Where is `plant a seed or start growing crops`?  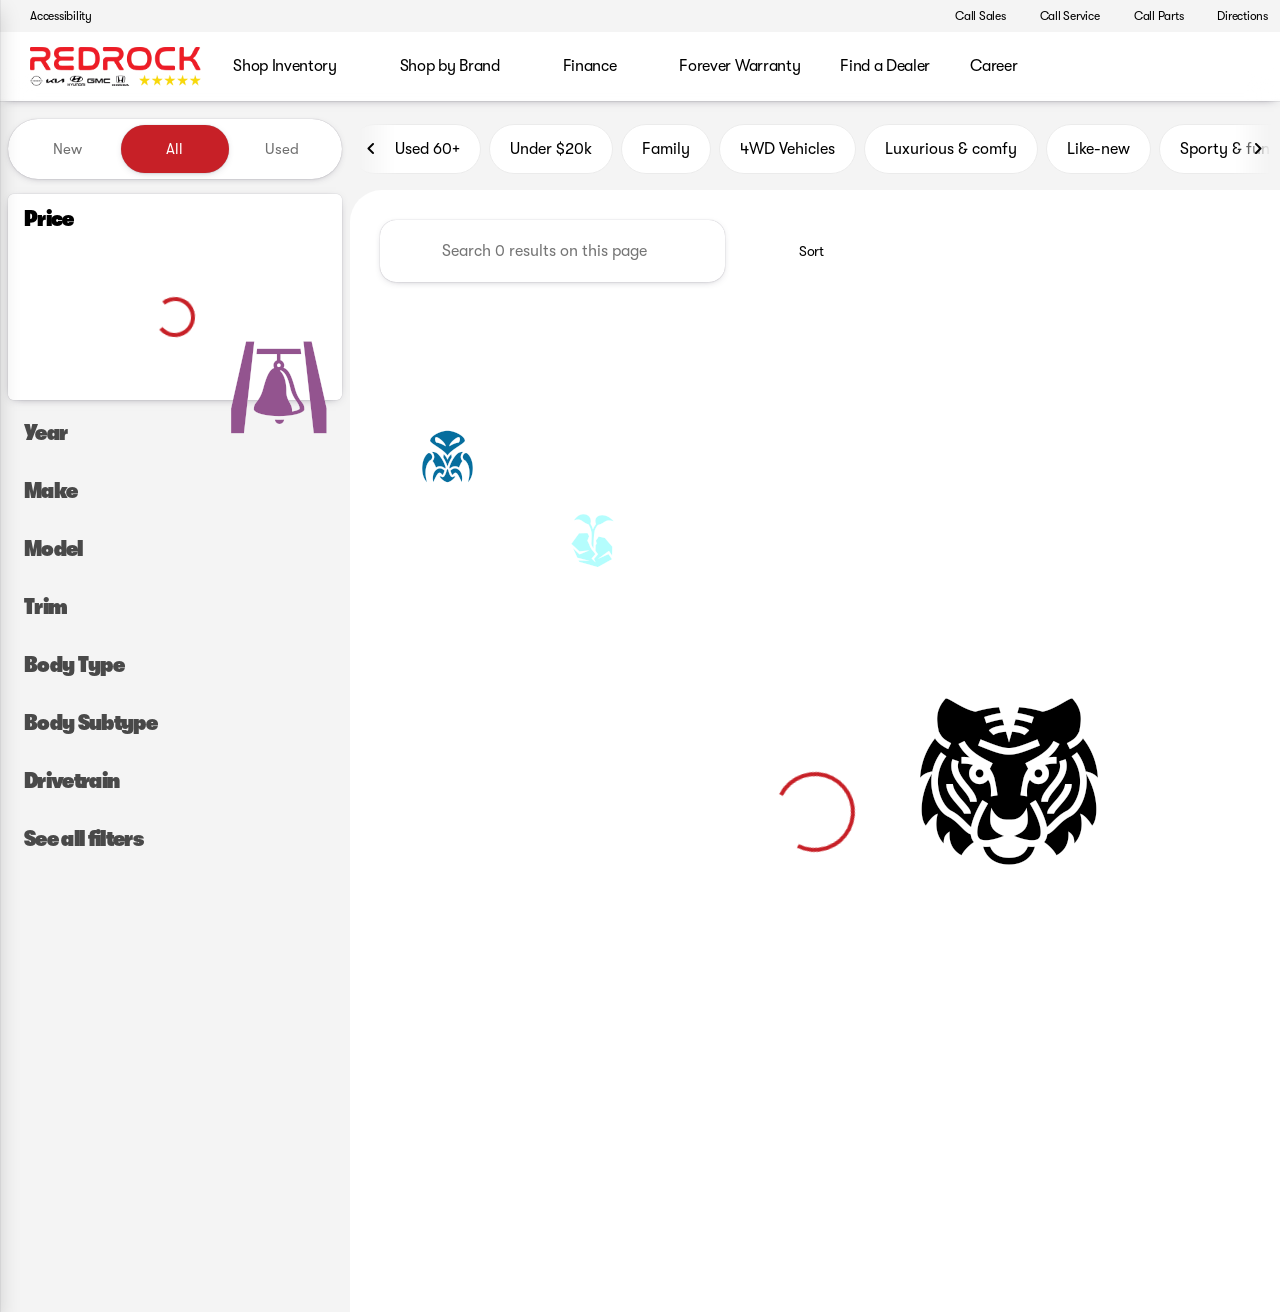
plant a seed or start growing crops is located at coordinates (593, 540).